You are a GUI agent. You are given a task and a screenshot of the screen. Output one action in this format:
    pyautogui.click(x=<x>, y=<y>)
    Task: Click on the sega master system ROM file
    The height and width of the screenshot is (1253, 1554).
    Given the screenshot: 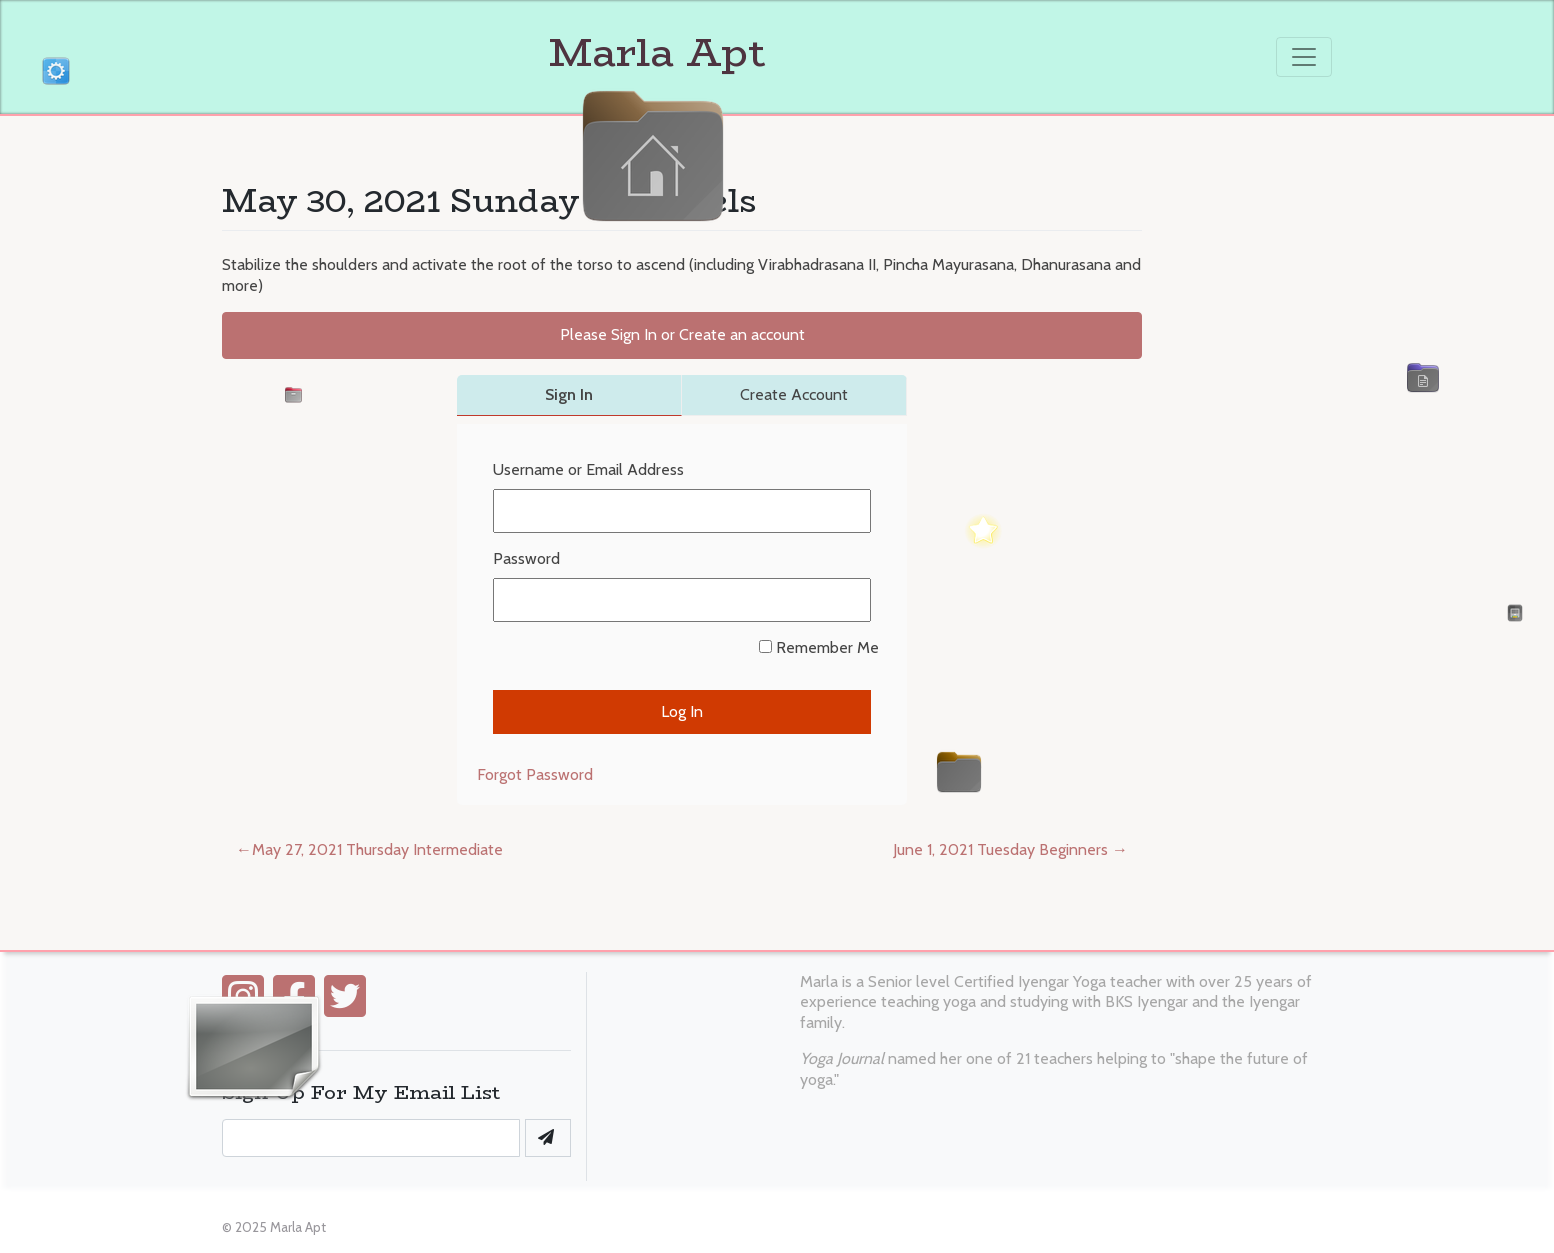 What is the action you would take?
    pyautogui.click(x=1515, y=613)
    